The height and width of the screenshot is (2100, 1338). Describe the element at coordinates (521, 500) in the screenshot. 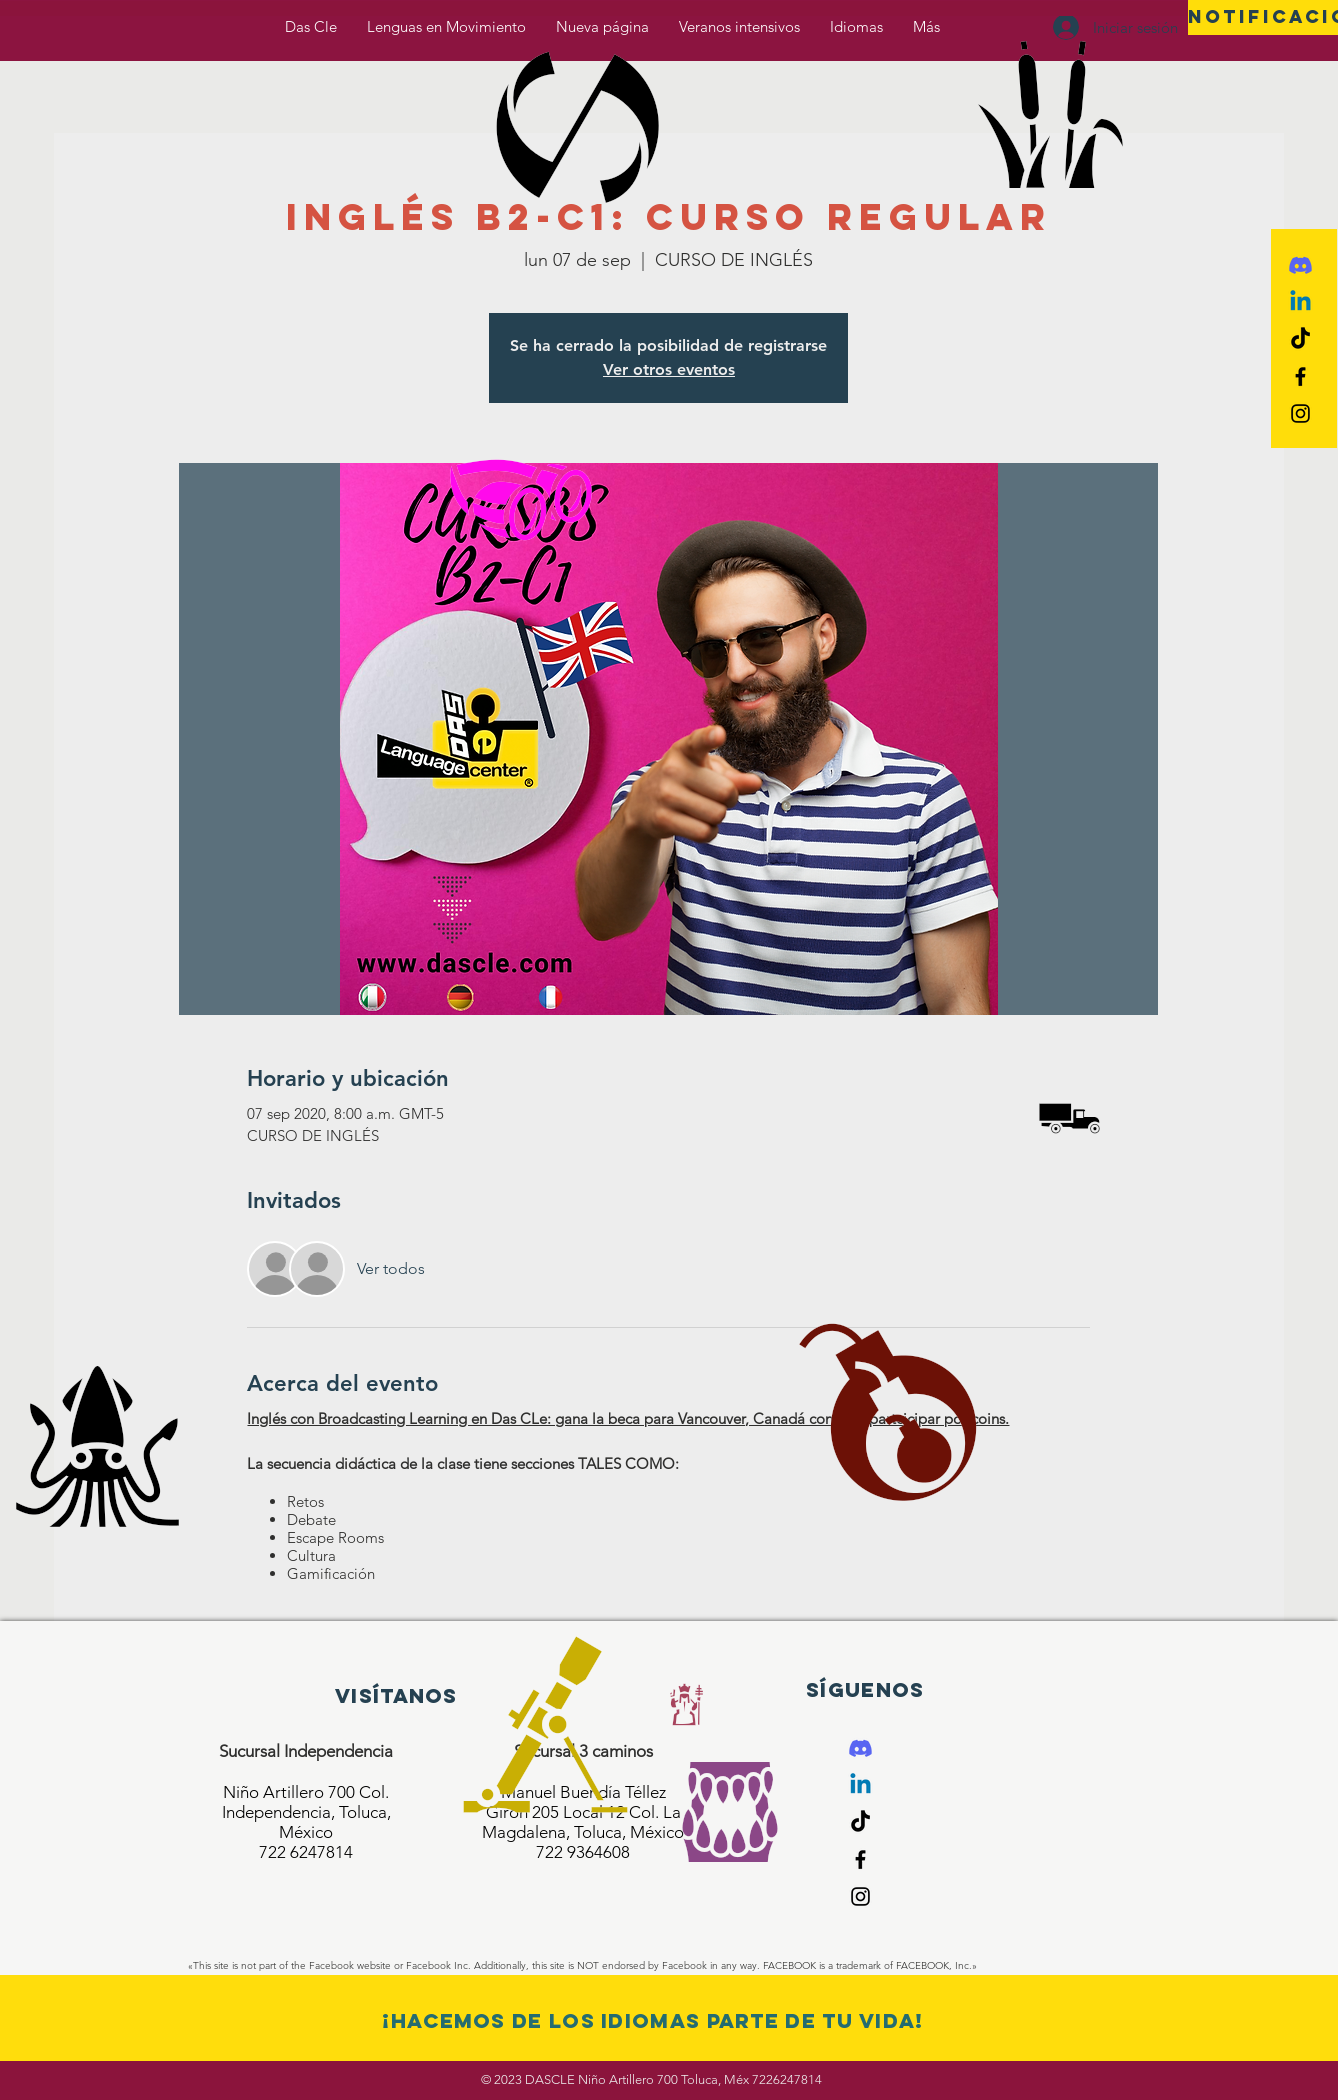

I see `select steampunk goggles accessory for your avatar` at that location.